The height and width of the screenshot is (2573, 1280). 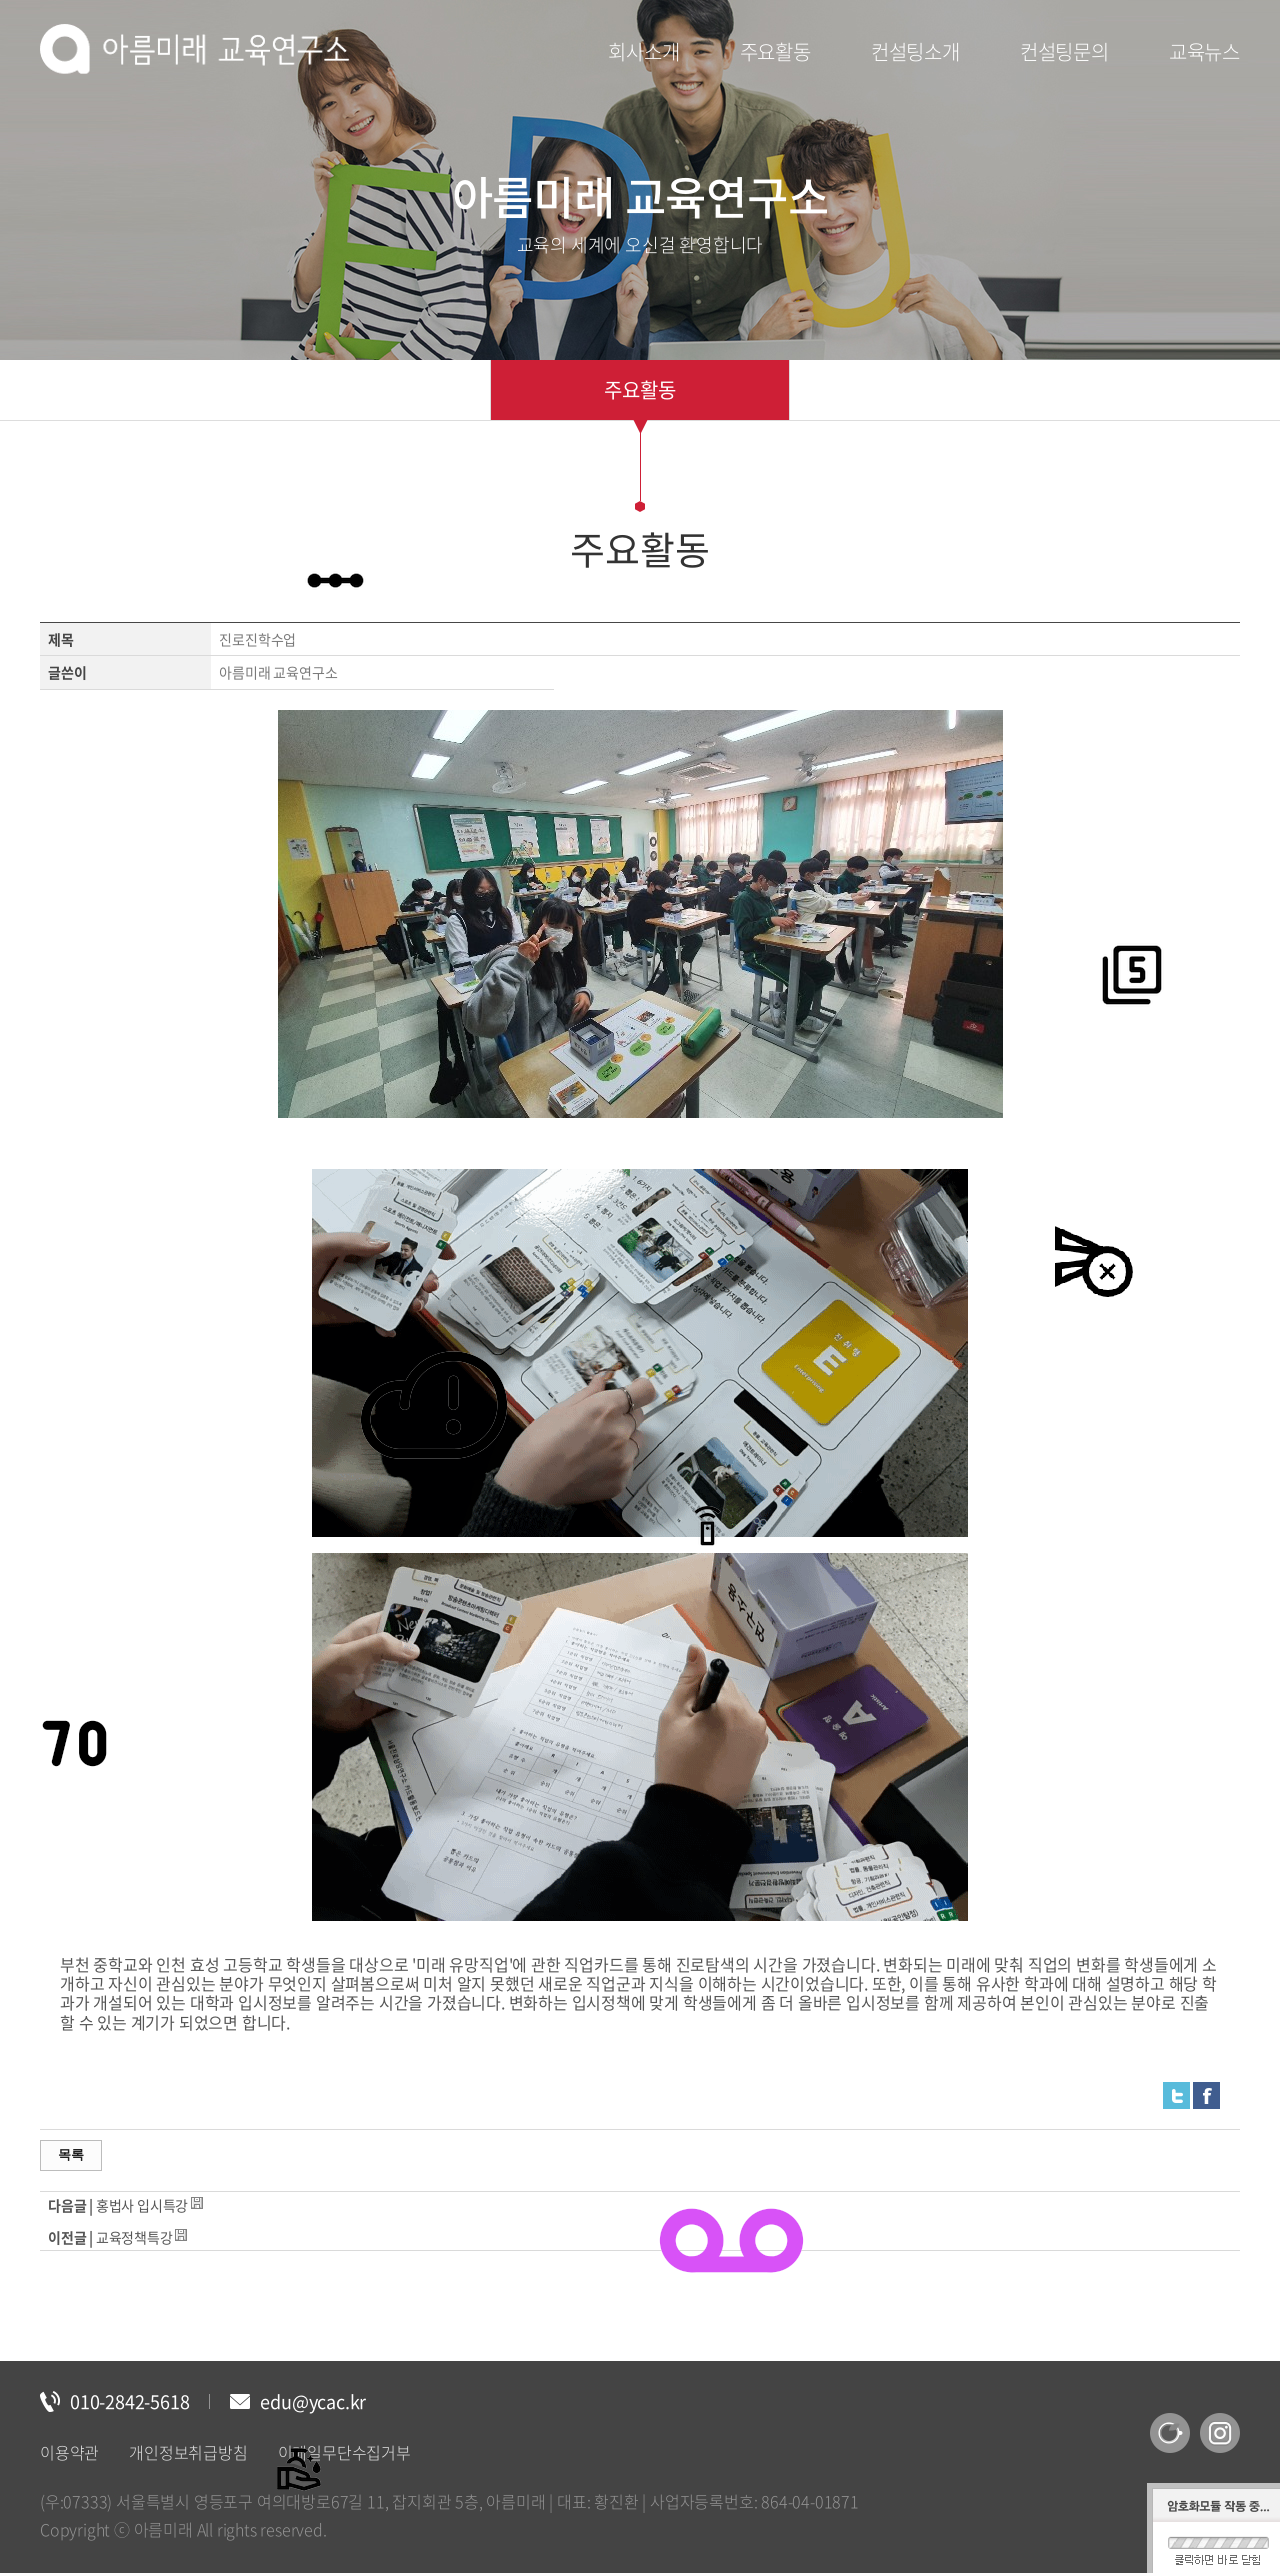 What do you see at coordinates (731, 2240) in the screenshot?
I see `access voicemail messages` at bounding box center [731, 2240].